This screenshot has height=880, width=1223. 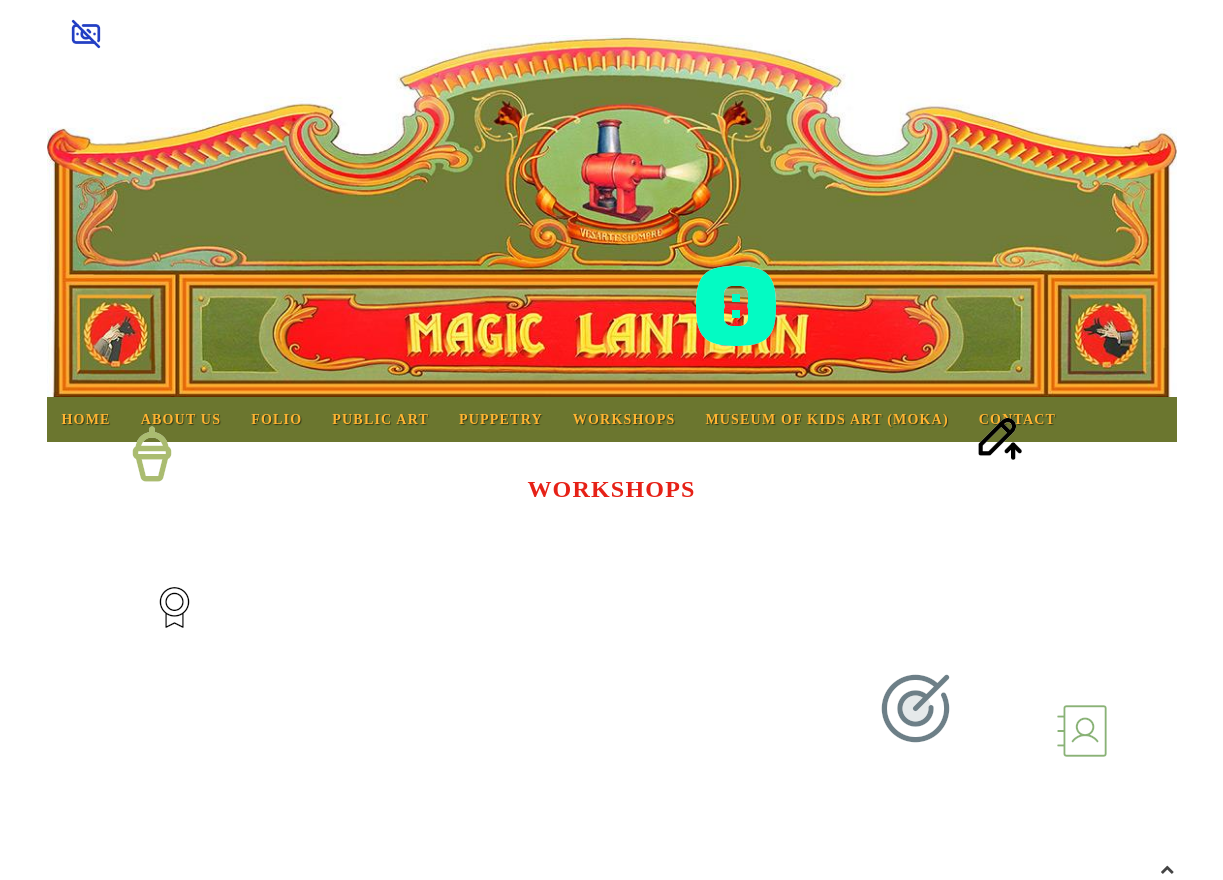 I want to click on payment method unavailable, so click(x=86, y=34).